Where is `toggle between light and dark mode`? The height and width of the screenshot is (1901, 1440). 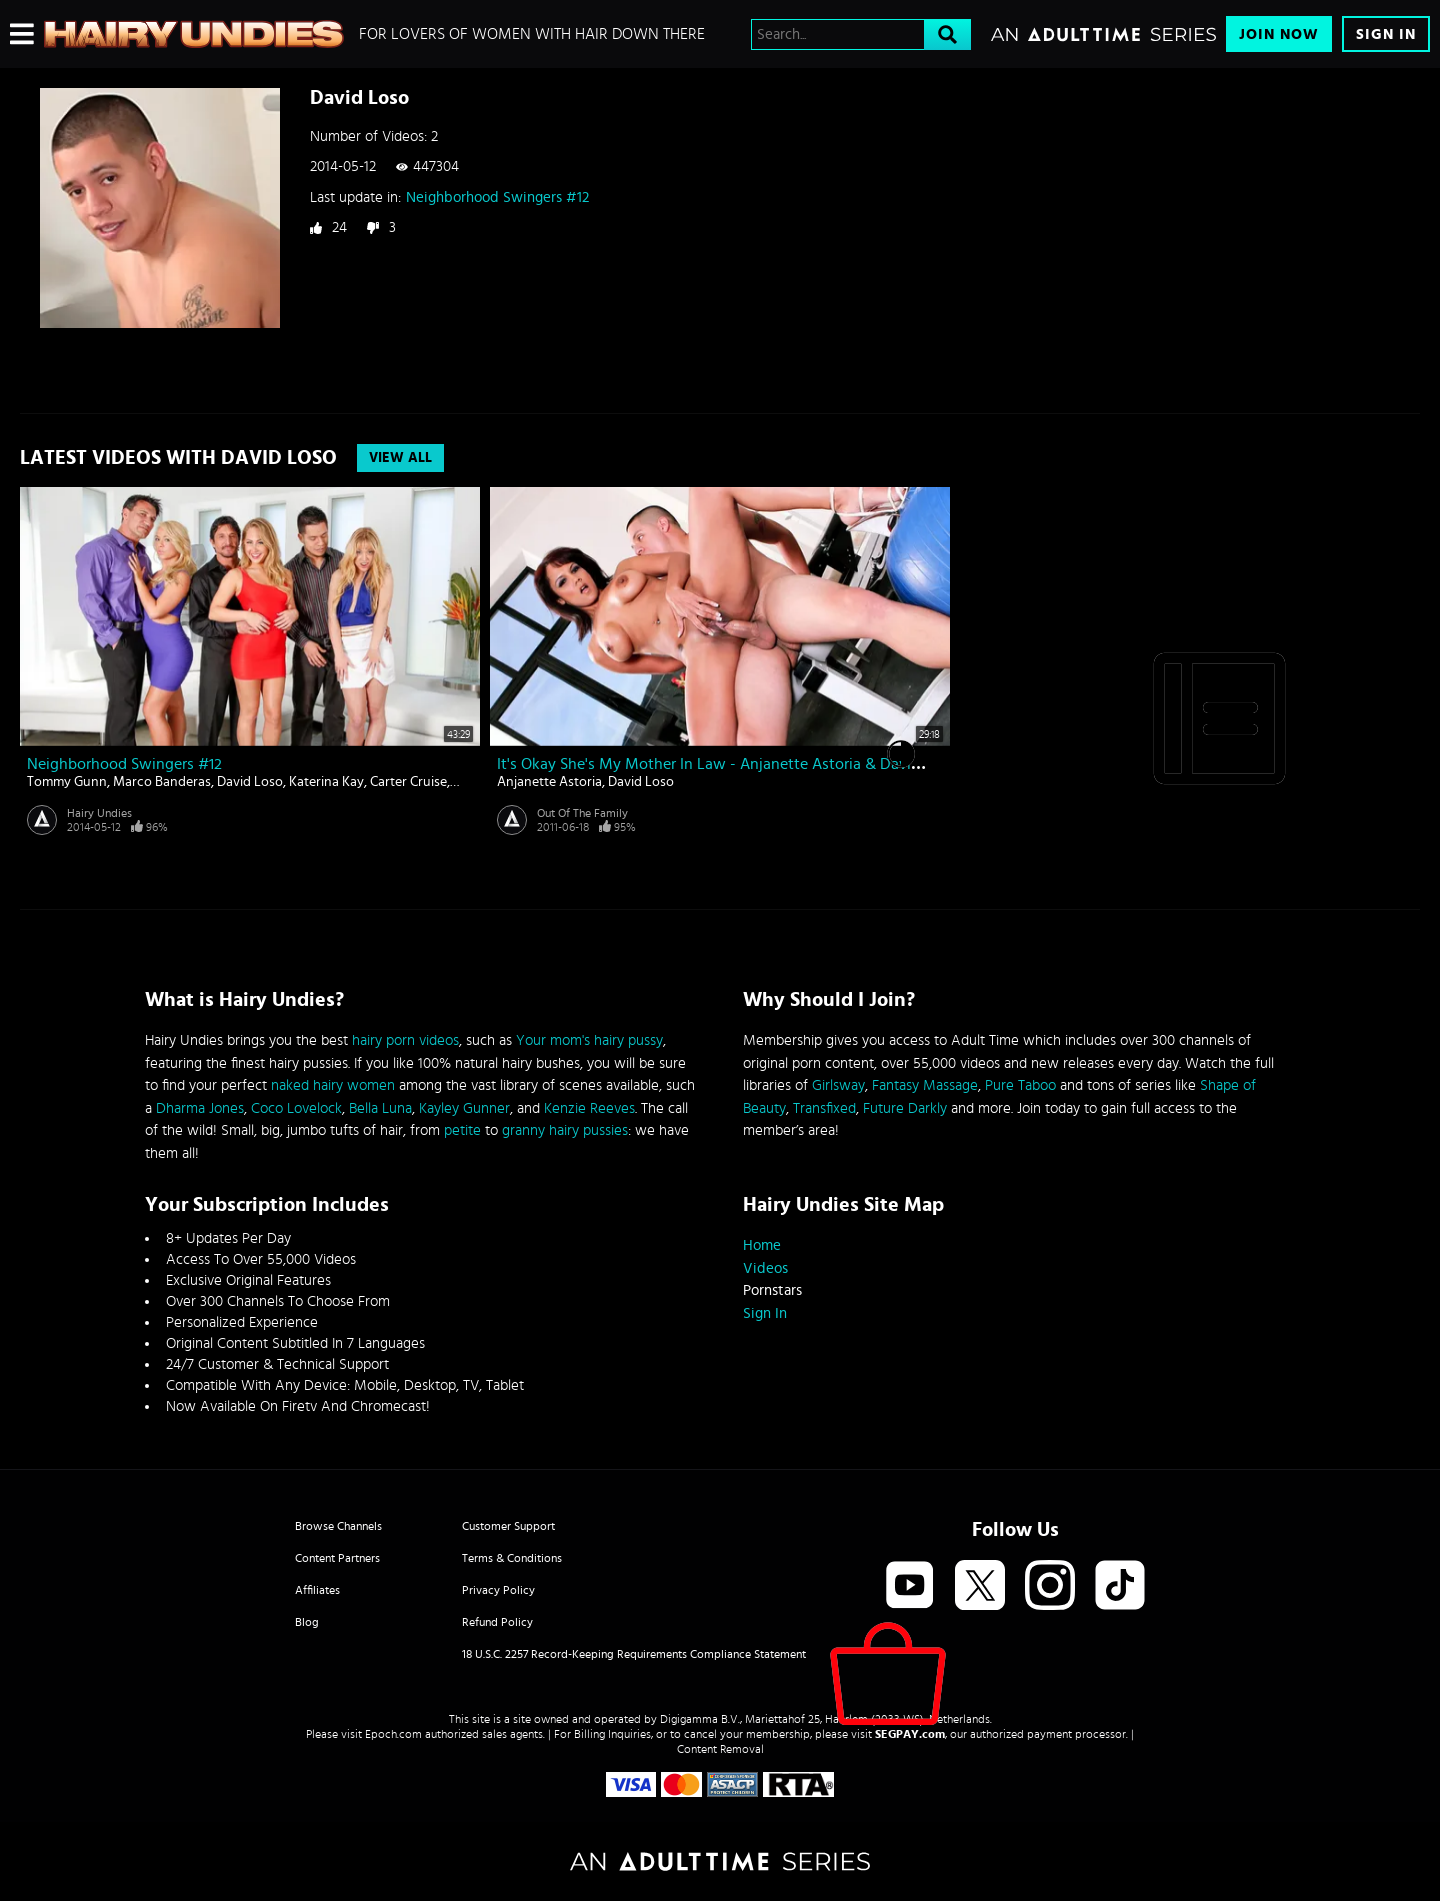
toggle between light and dark mode is located at coordinates (901, 754).